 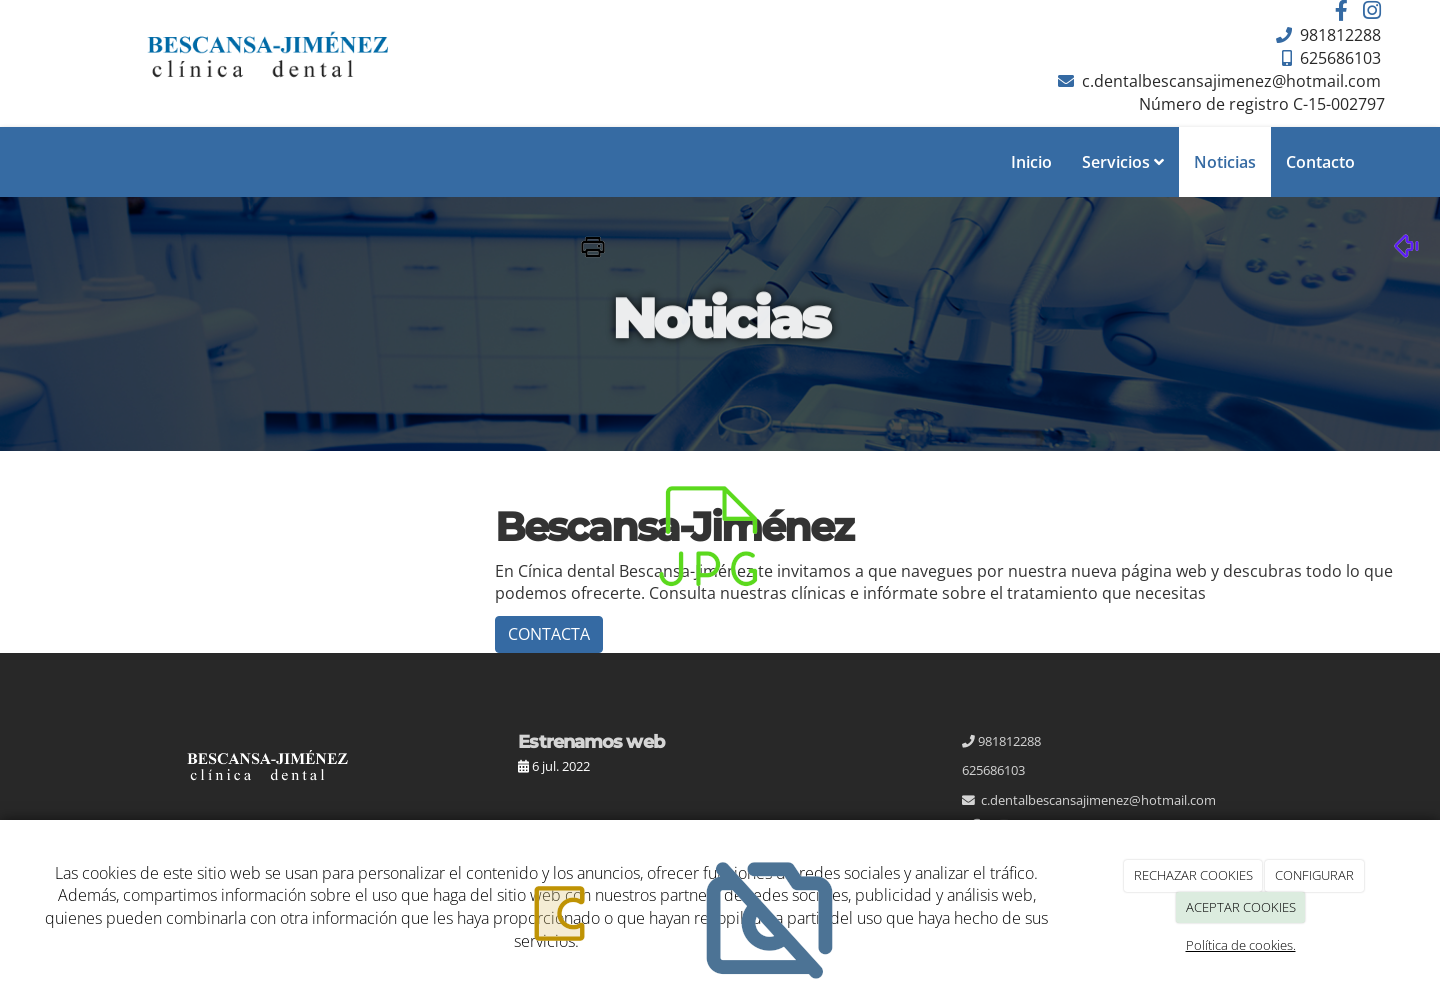 What do you see at coordinates (1407, 246) in the screenshot?
I see `go back to the beginning` at bounding box center [1407, 246].